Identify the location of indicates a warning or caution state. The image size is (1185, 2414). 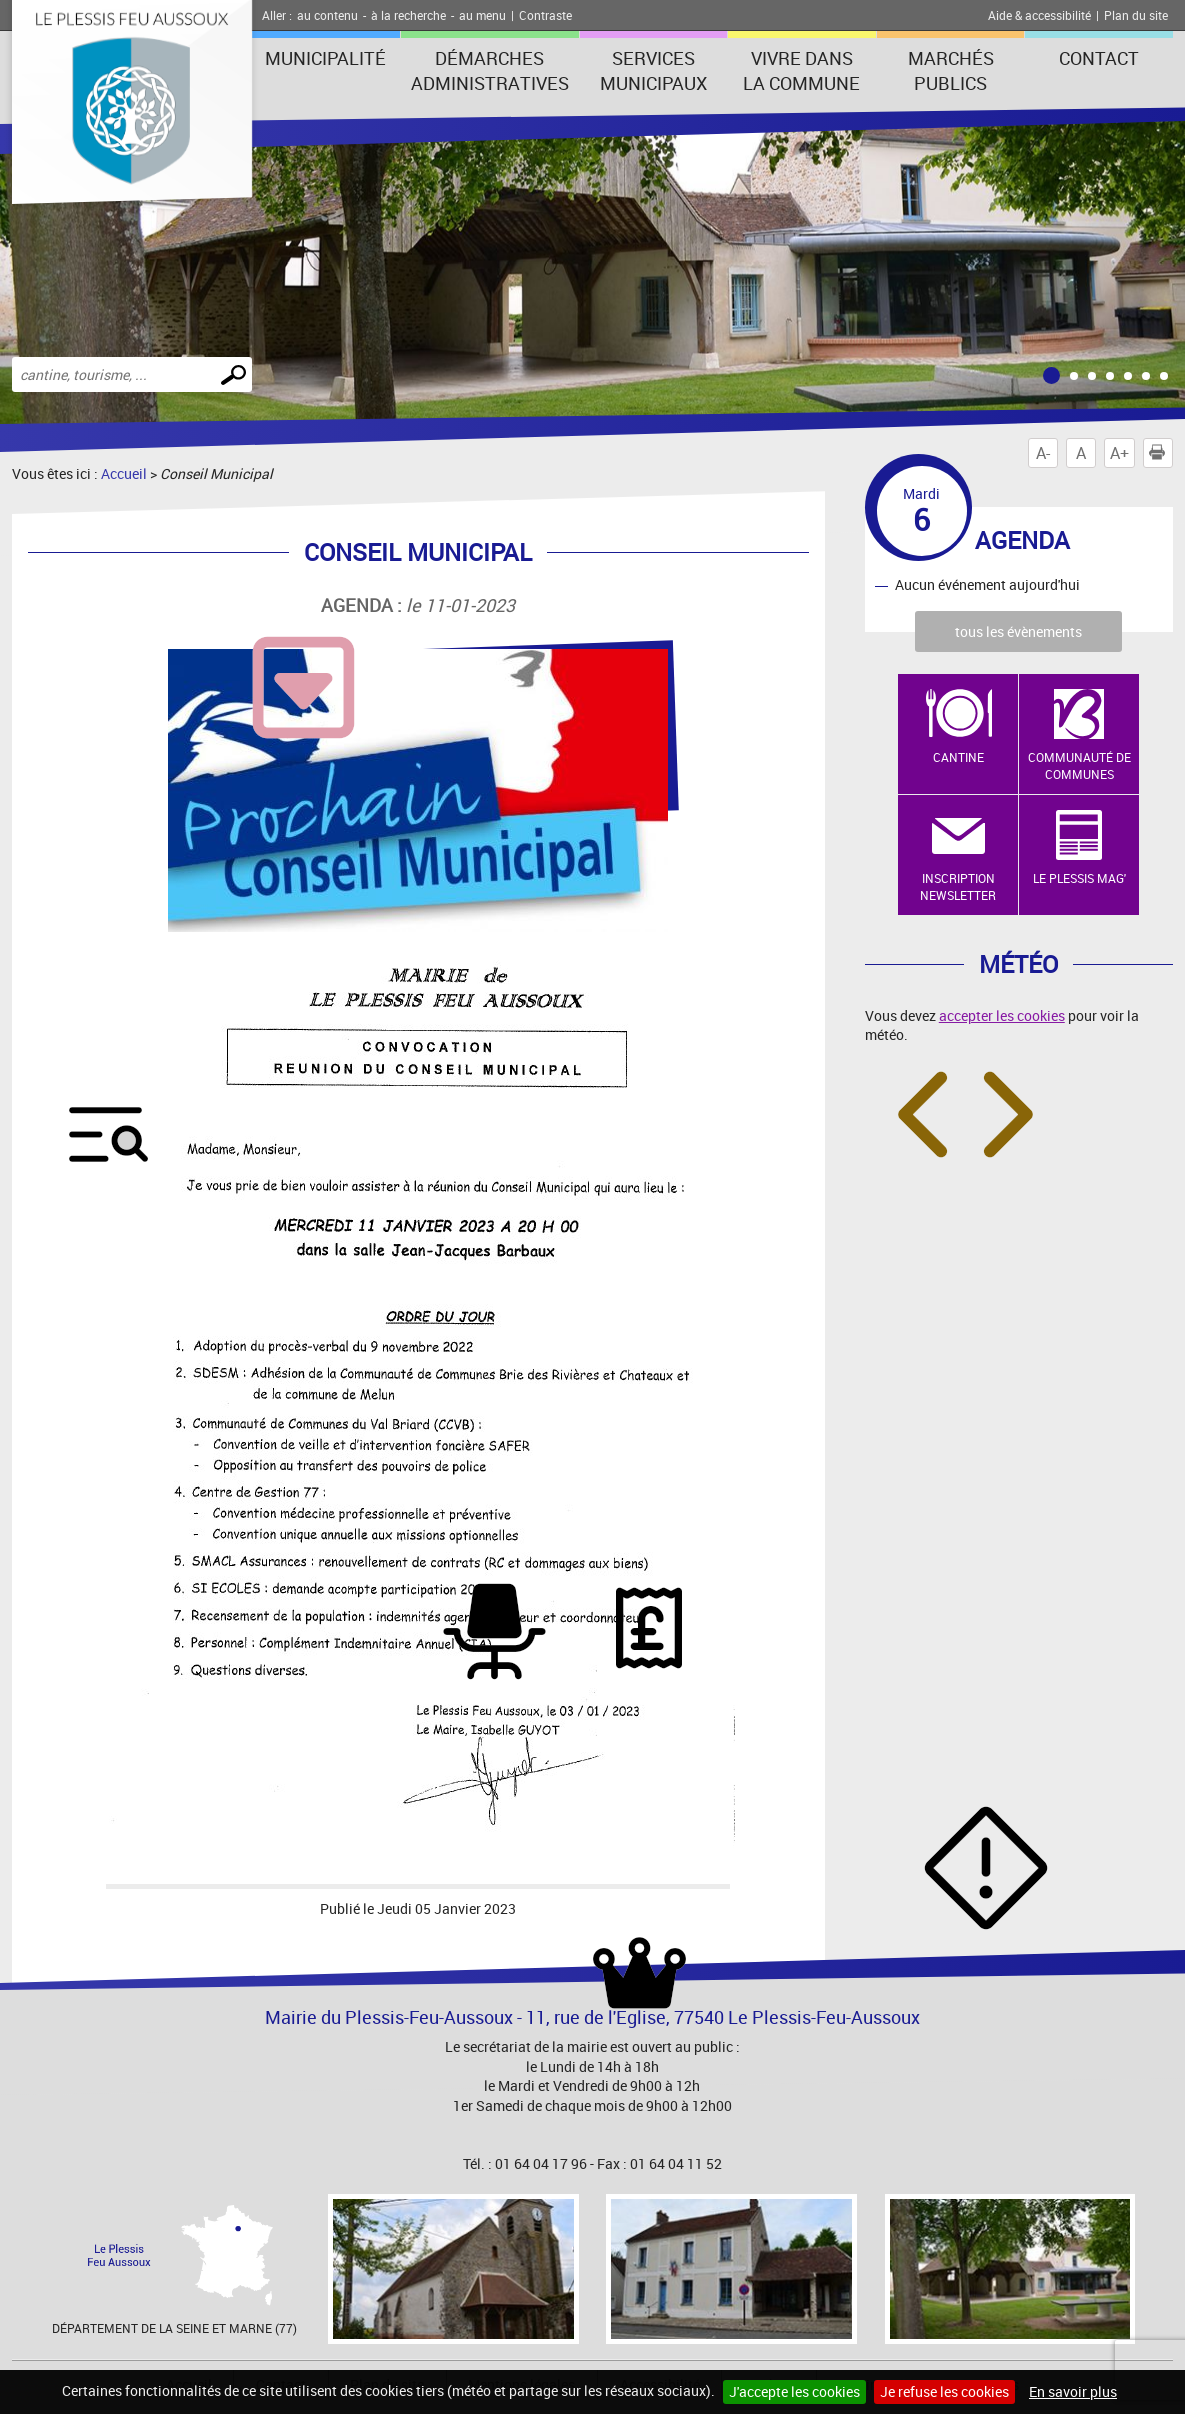
(986, 1868).